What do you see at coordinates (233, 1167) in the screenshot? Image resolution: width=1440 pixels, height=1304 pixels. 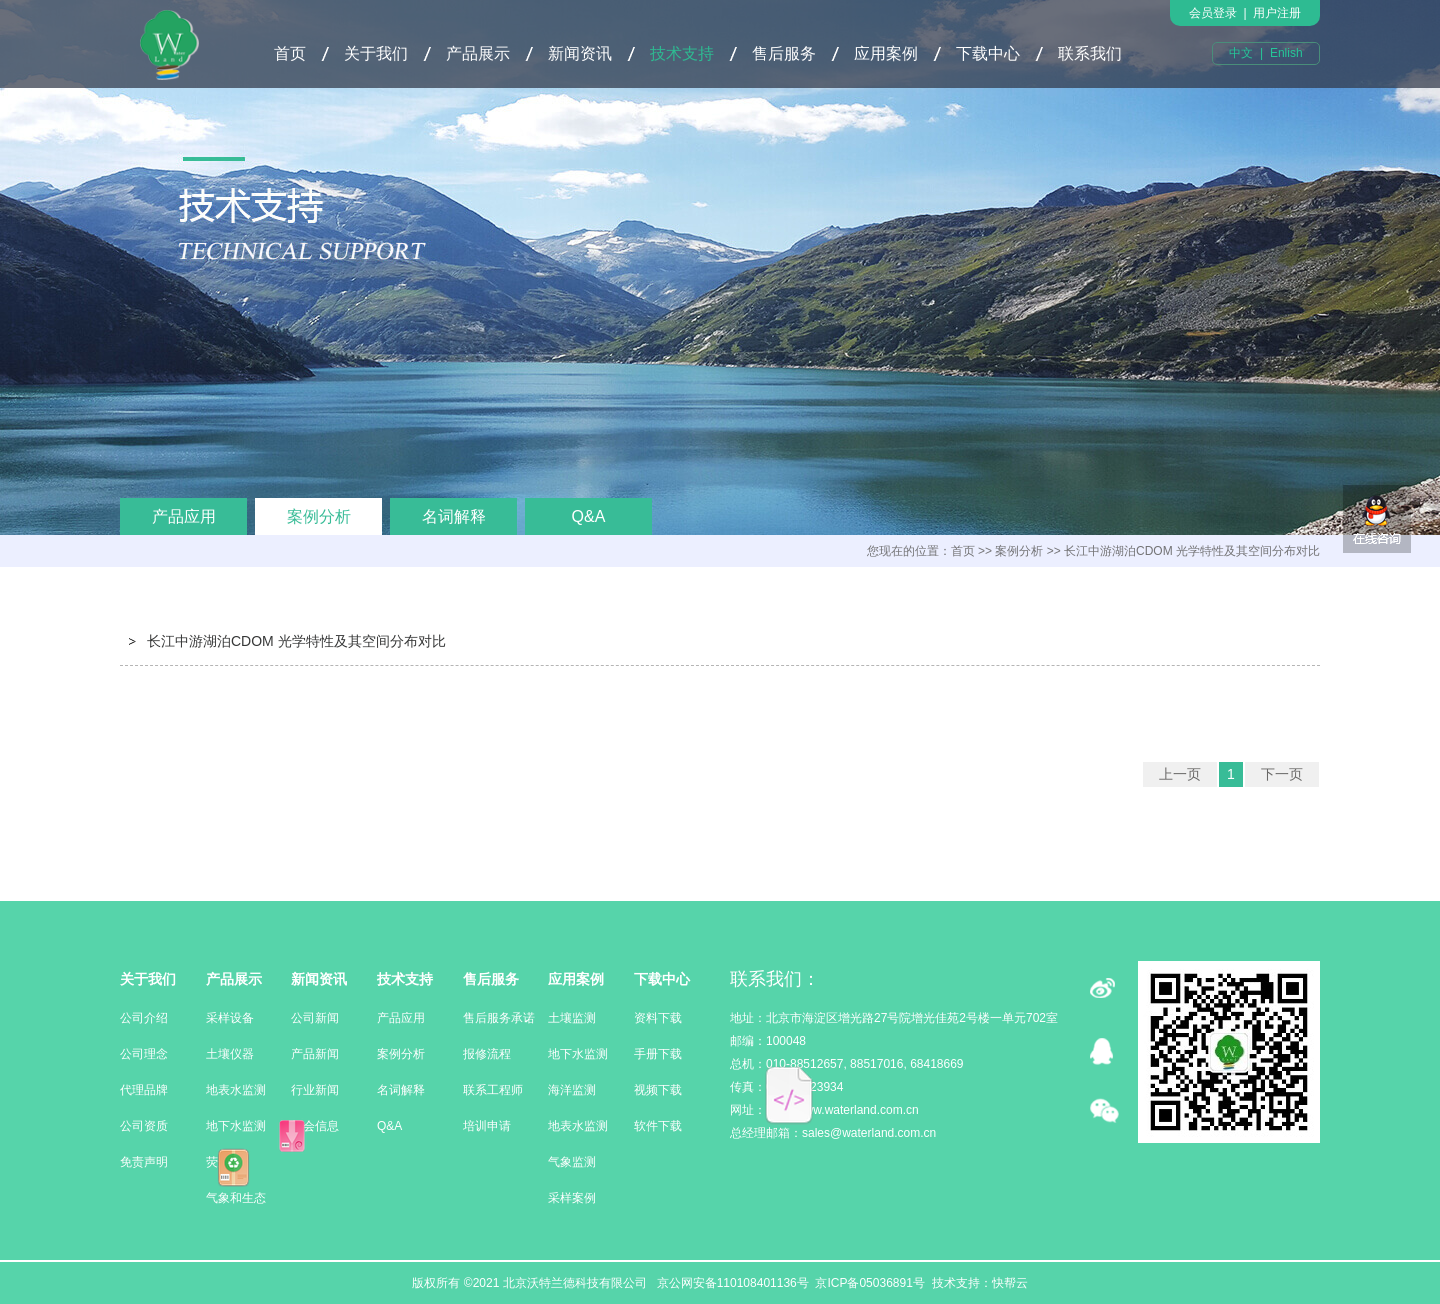 I see `indicates package cleanup or removal in progress` at bounding box center [233, 1167].